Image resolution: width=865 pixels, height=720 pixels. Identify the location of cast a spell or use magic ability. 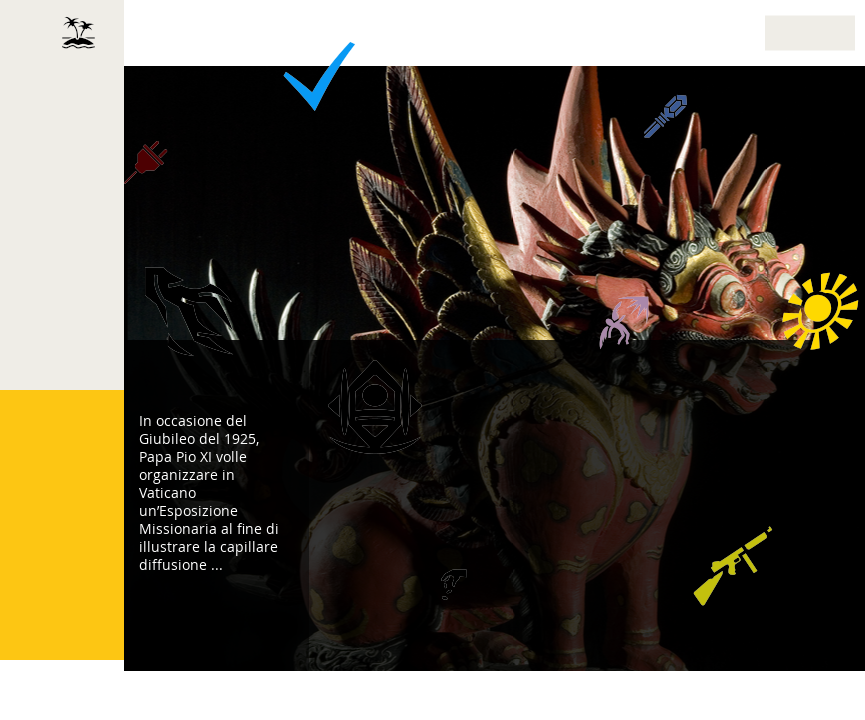
(666, 116).